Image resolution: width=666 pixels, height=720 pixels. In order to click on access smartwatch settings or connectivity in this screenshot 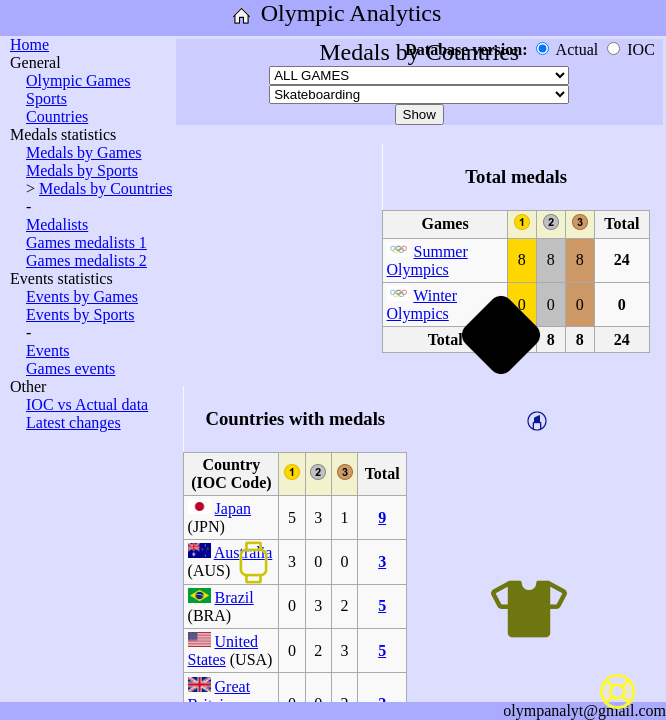, I will do `click(253, 562)`.